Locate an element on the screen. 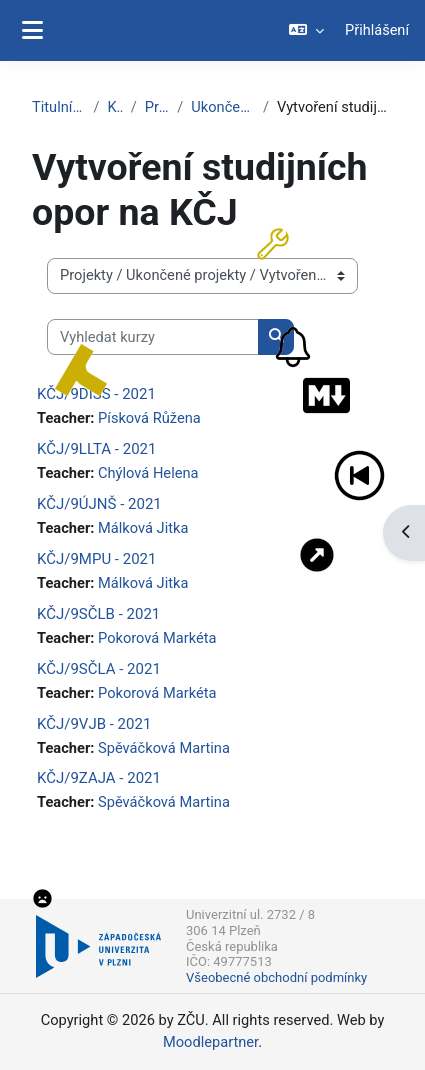 This screenshot has width=425, height=1070. indicates markdown formatting is supported is located at coordinates (326, 395).